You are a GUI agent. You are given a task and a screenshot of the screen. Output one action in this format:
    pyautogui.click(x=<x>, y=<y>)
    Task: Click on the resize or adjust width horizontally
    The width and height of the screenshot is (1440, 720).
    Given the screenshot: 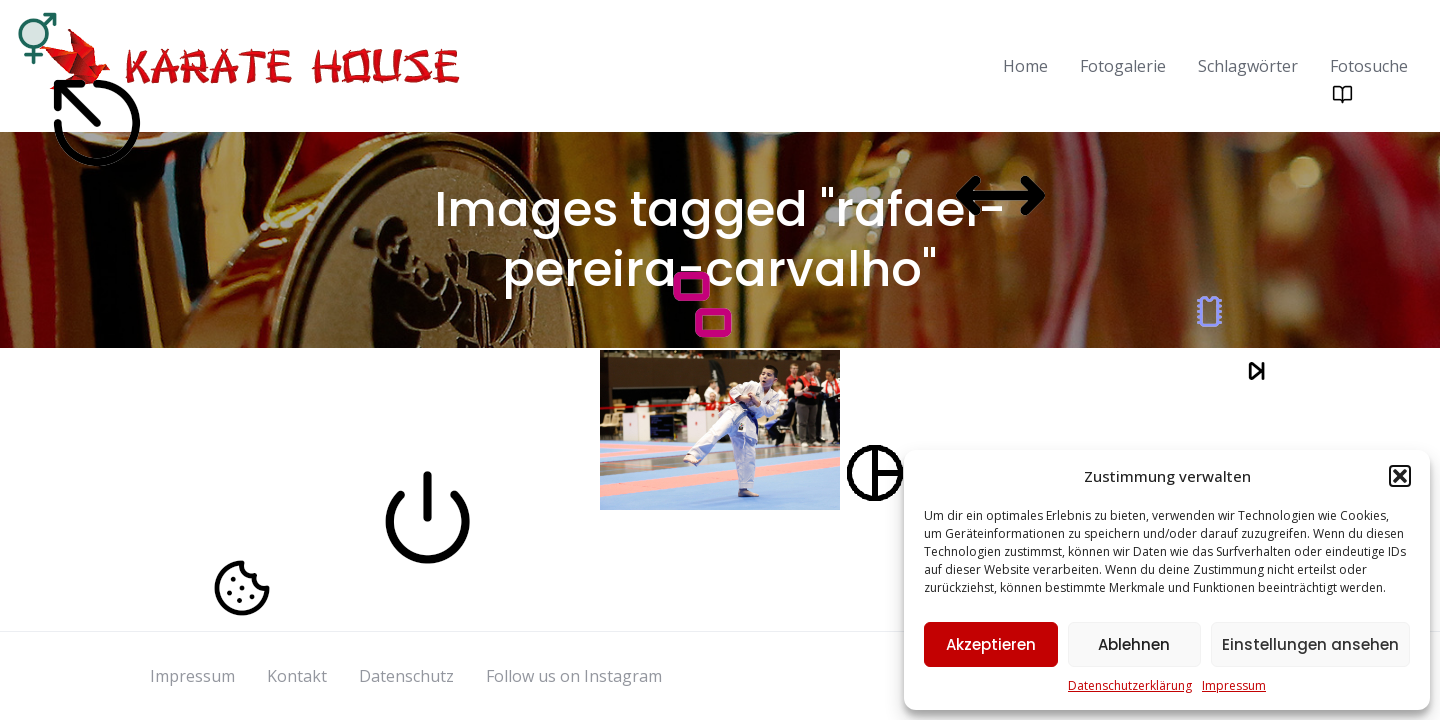 What is the action you would take?
    pyautogui.click(x=1000, y=195)
    